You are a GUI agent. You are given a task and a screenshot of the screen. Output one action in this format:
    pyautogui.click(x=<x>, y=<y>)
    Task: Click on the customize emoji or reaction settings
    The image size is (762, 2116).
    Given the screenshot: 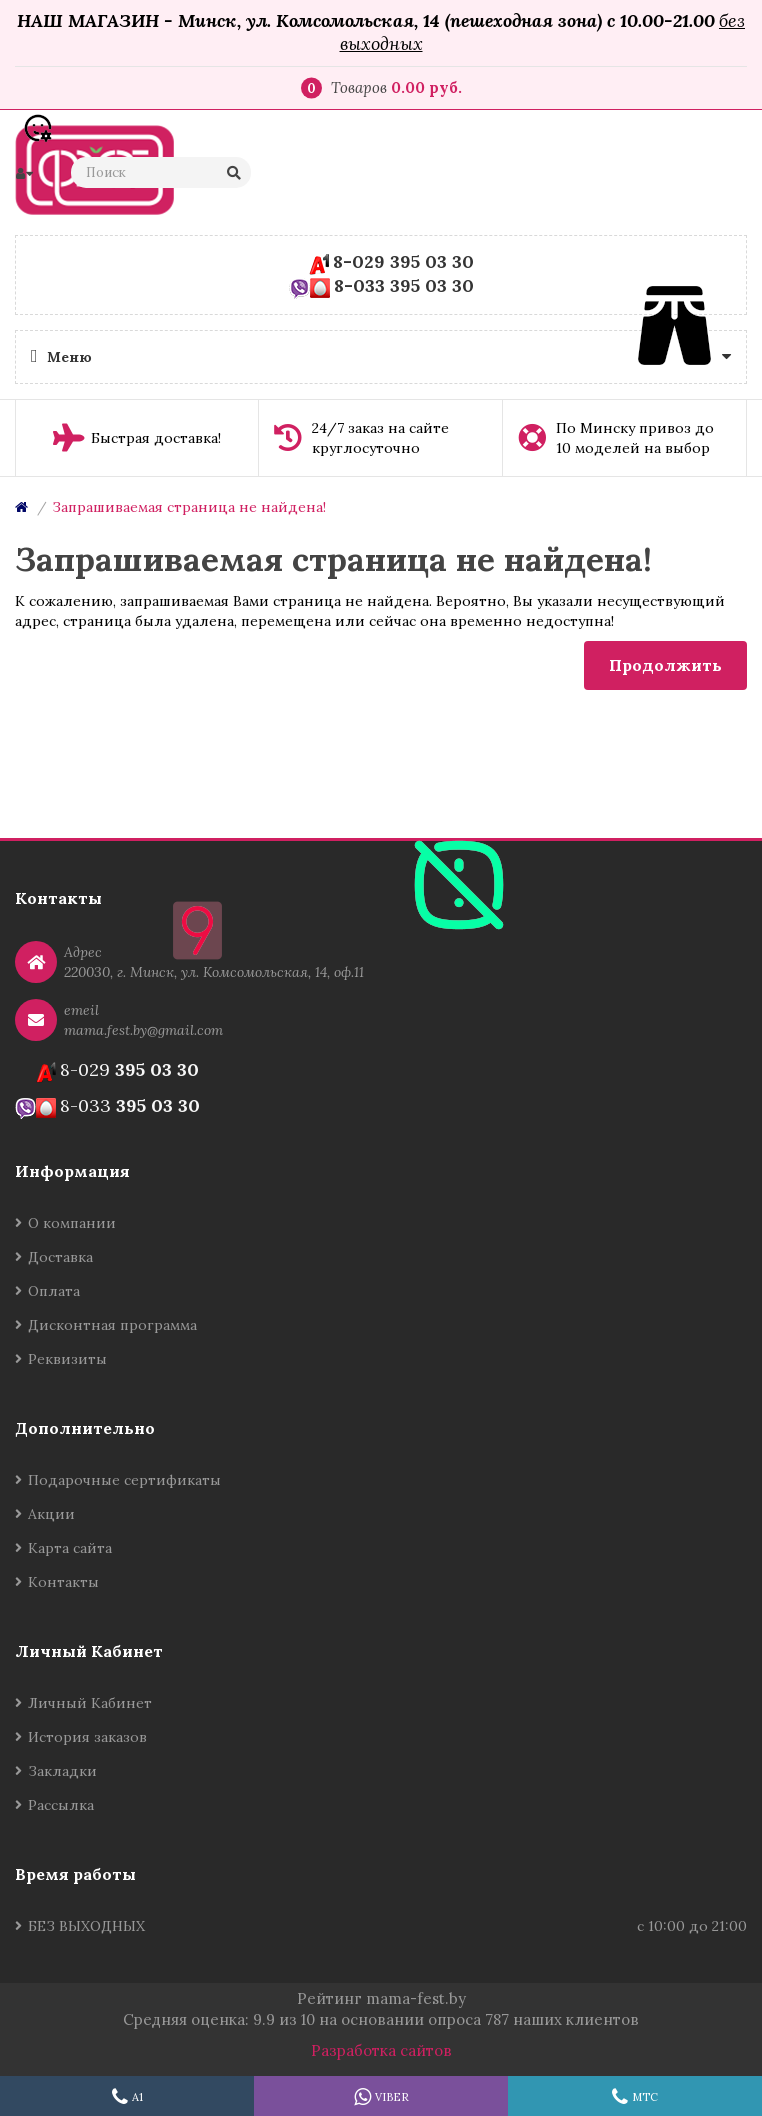 What is the action you would take?
    pyautogui.click(x=38, y=128)
    